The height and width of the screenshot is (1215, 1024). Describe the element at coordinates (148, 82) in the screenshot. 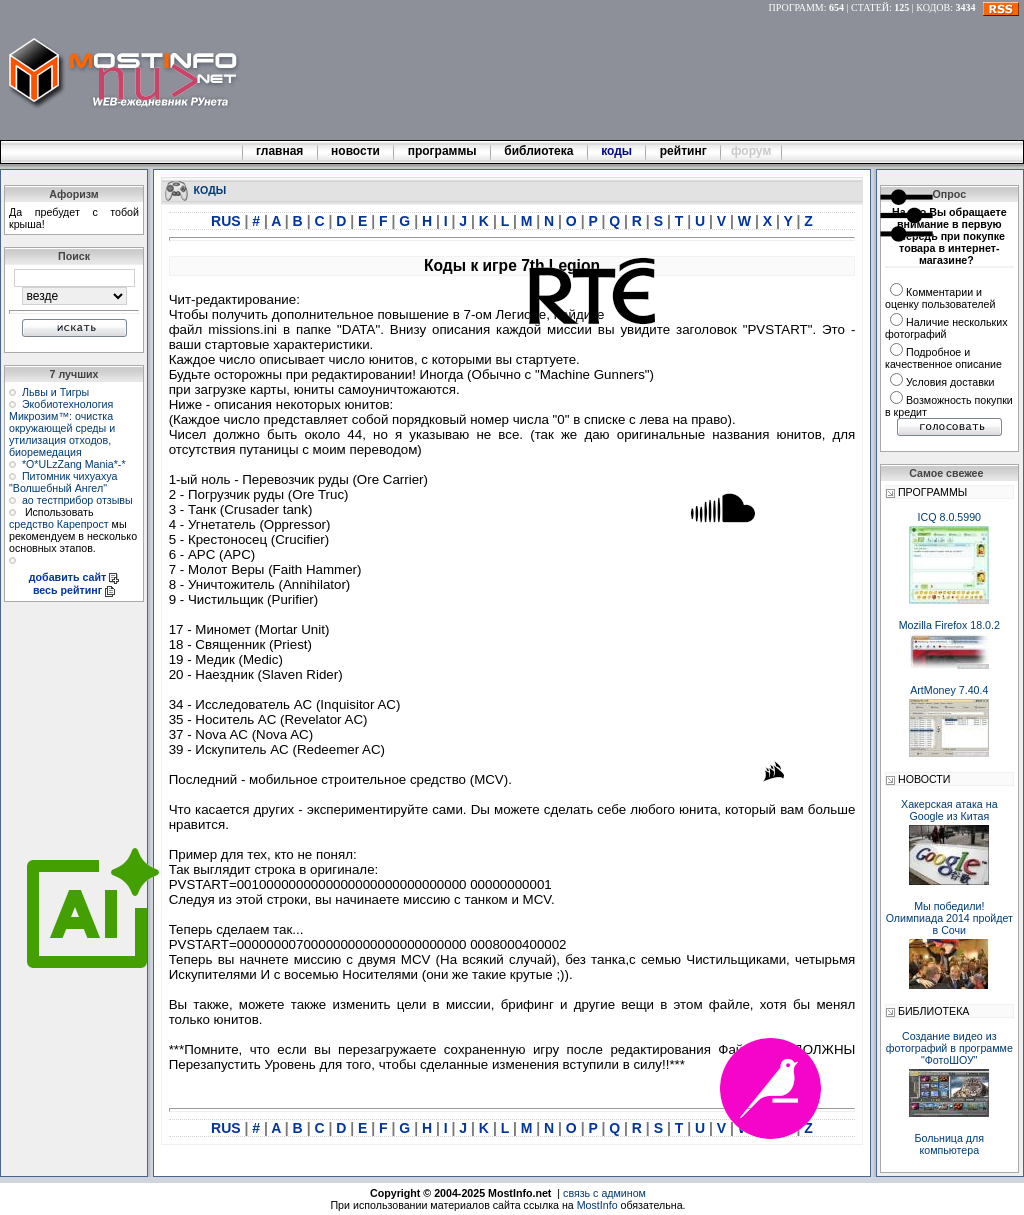

I see `nushell application logo` at that location.